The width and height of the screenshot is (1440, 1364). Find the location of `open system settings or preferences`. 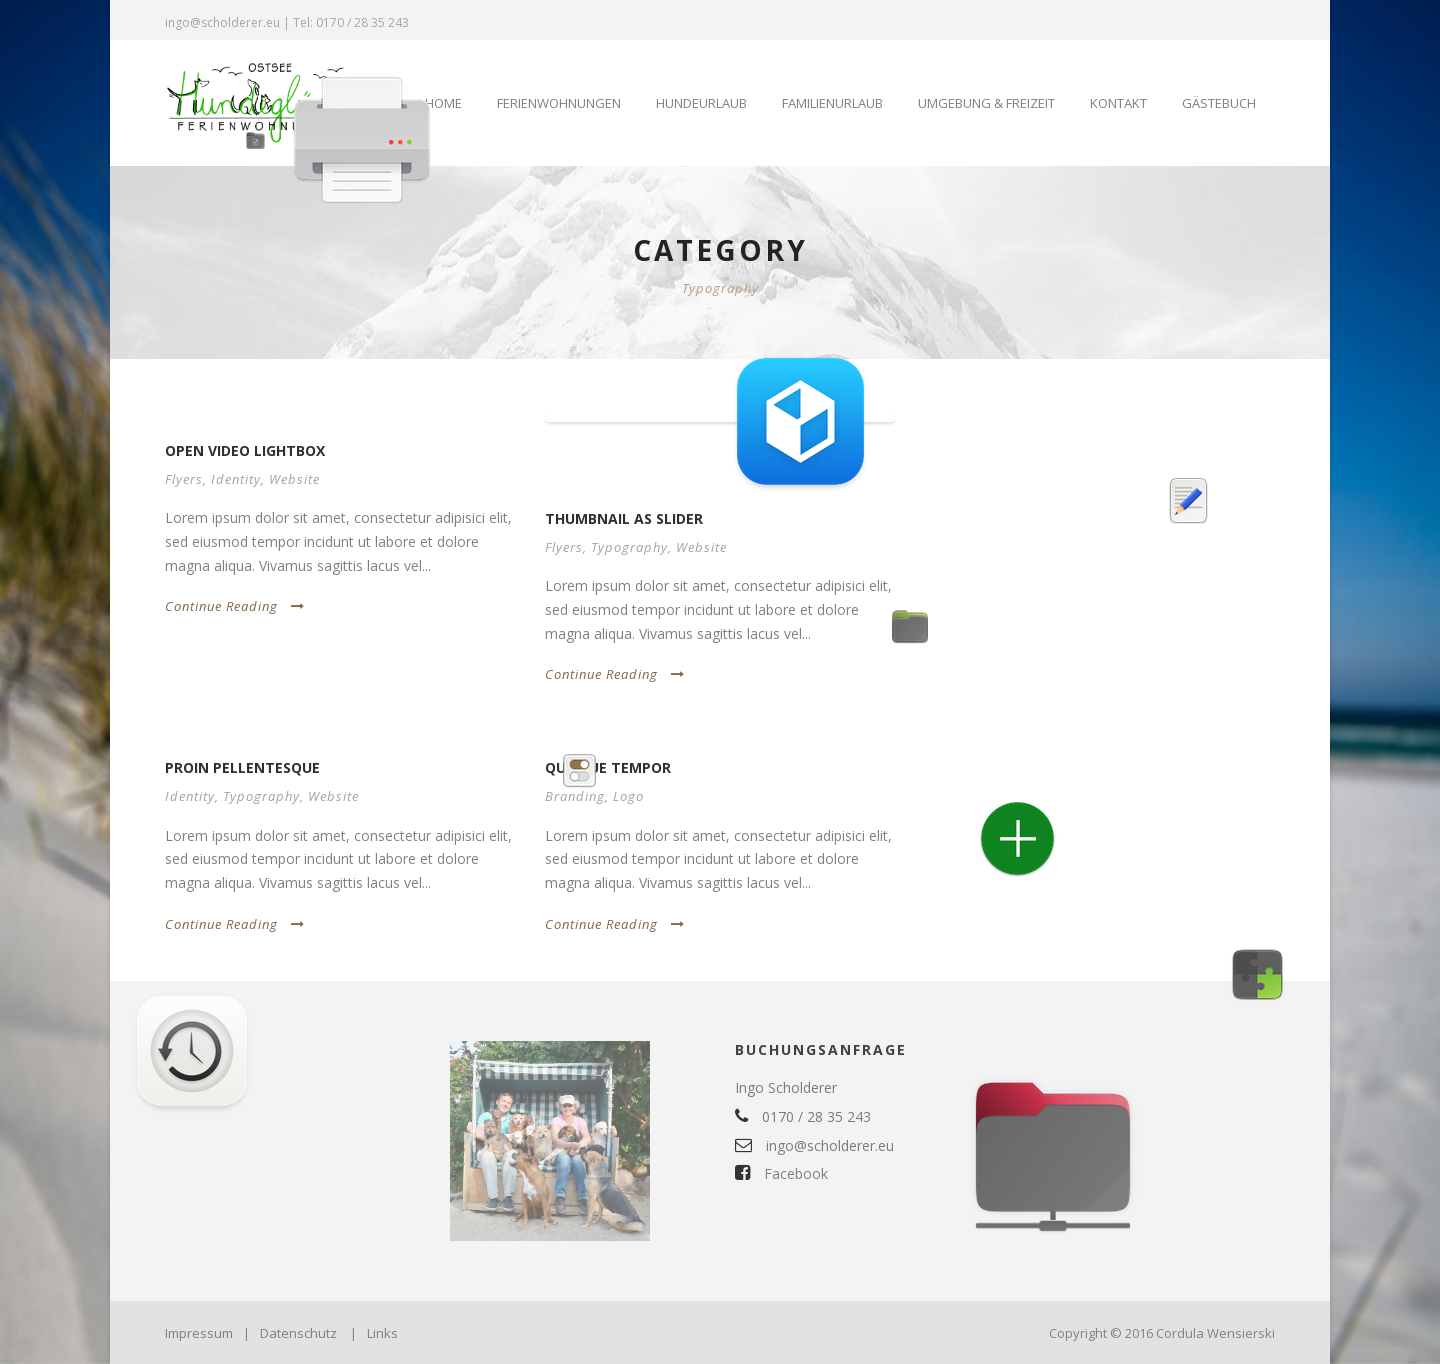

open system settings or preferences is located at coordinates (579, 770).